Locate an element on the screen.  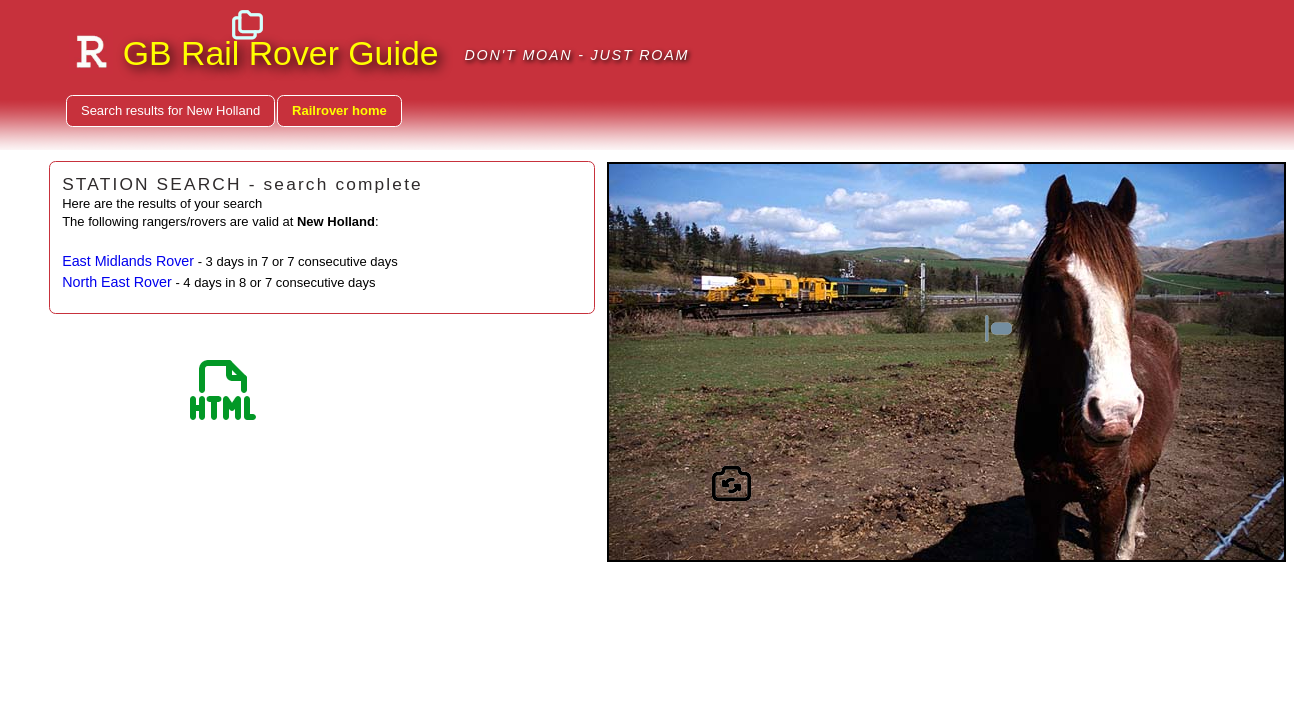
indicates an HTML file type is located at coordinates (223, 390).